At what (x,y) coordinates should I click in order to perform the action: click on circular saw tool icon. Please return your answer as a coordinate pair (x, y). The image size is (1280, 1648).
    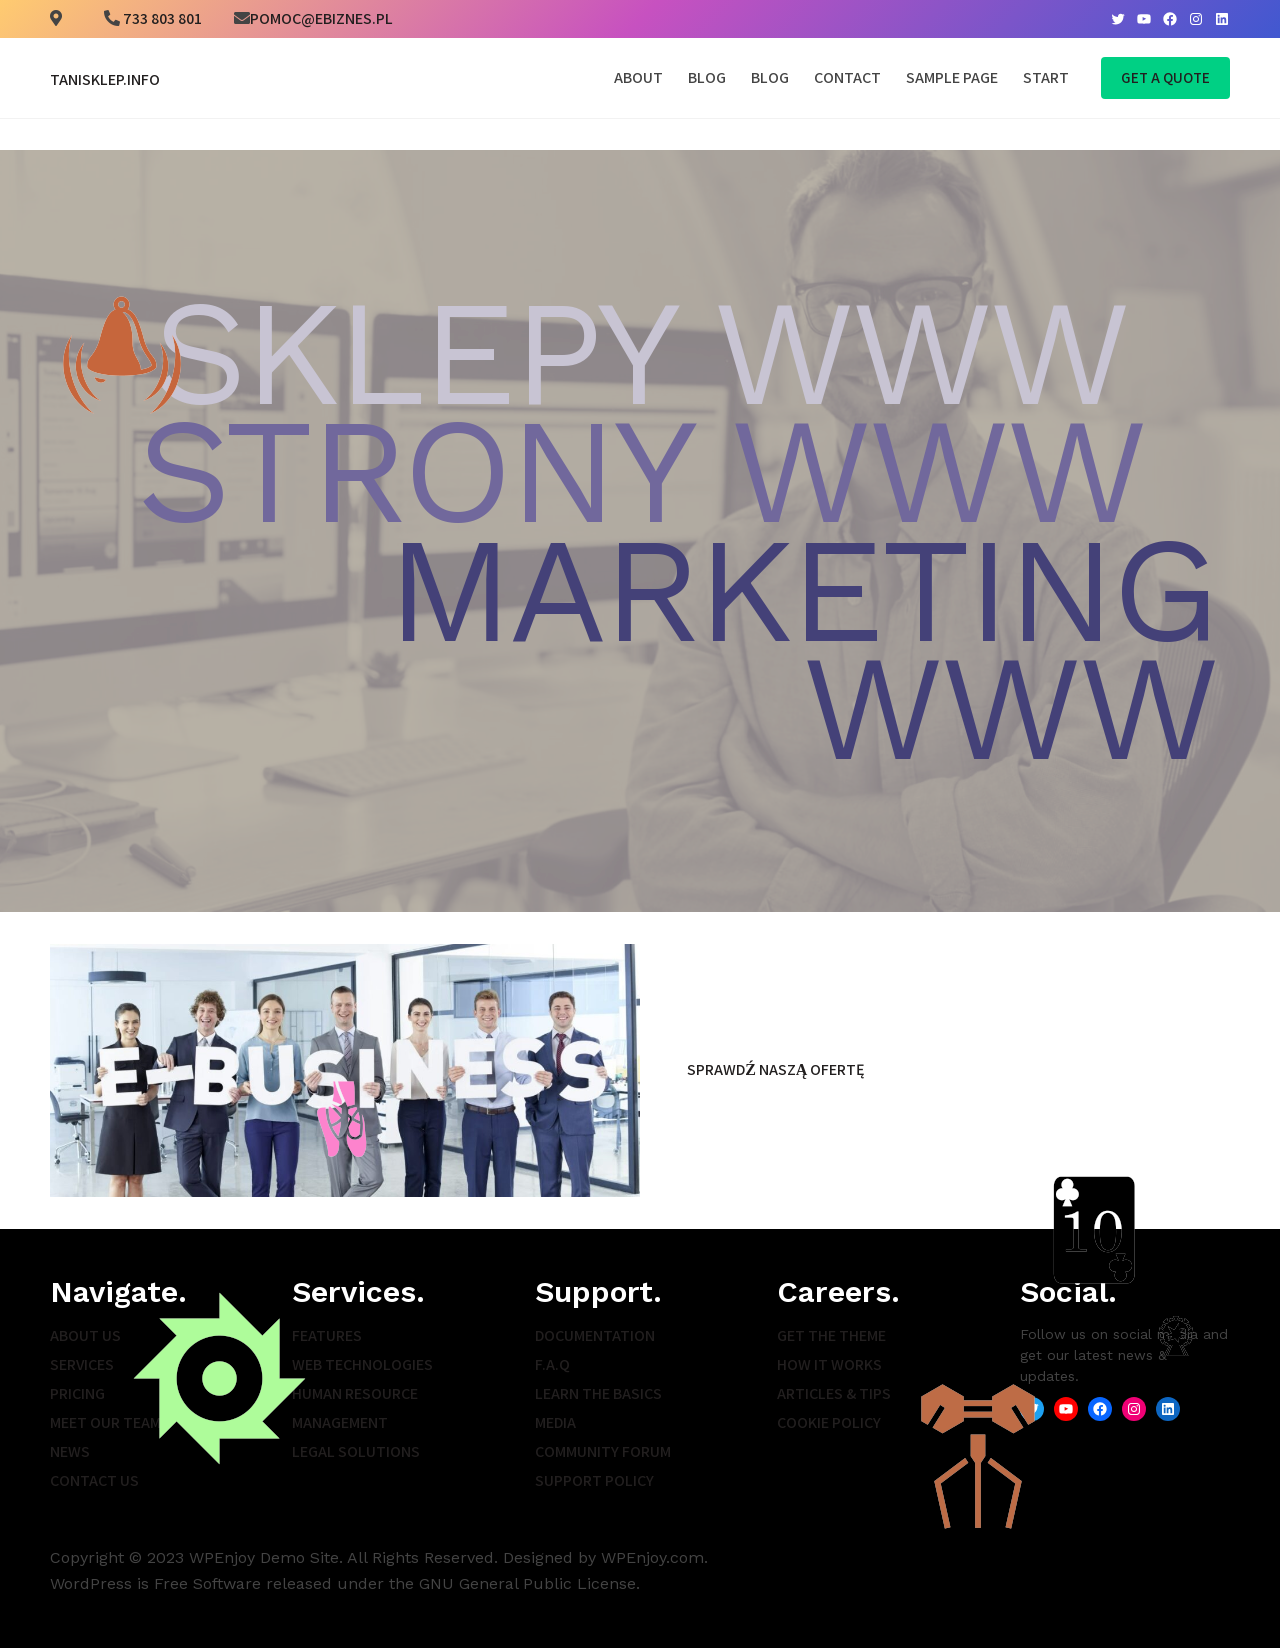
    Looking at the image, I should click on (219, 1378).